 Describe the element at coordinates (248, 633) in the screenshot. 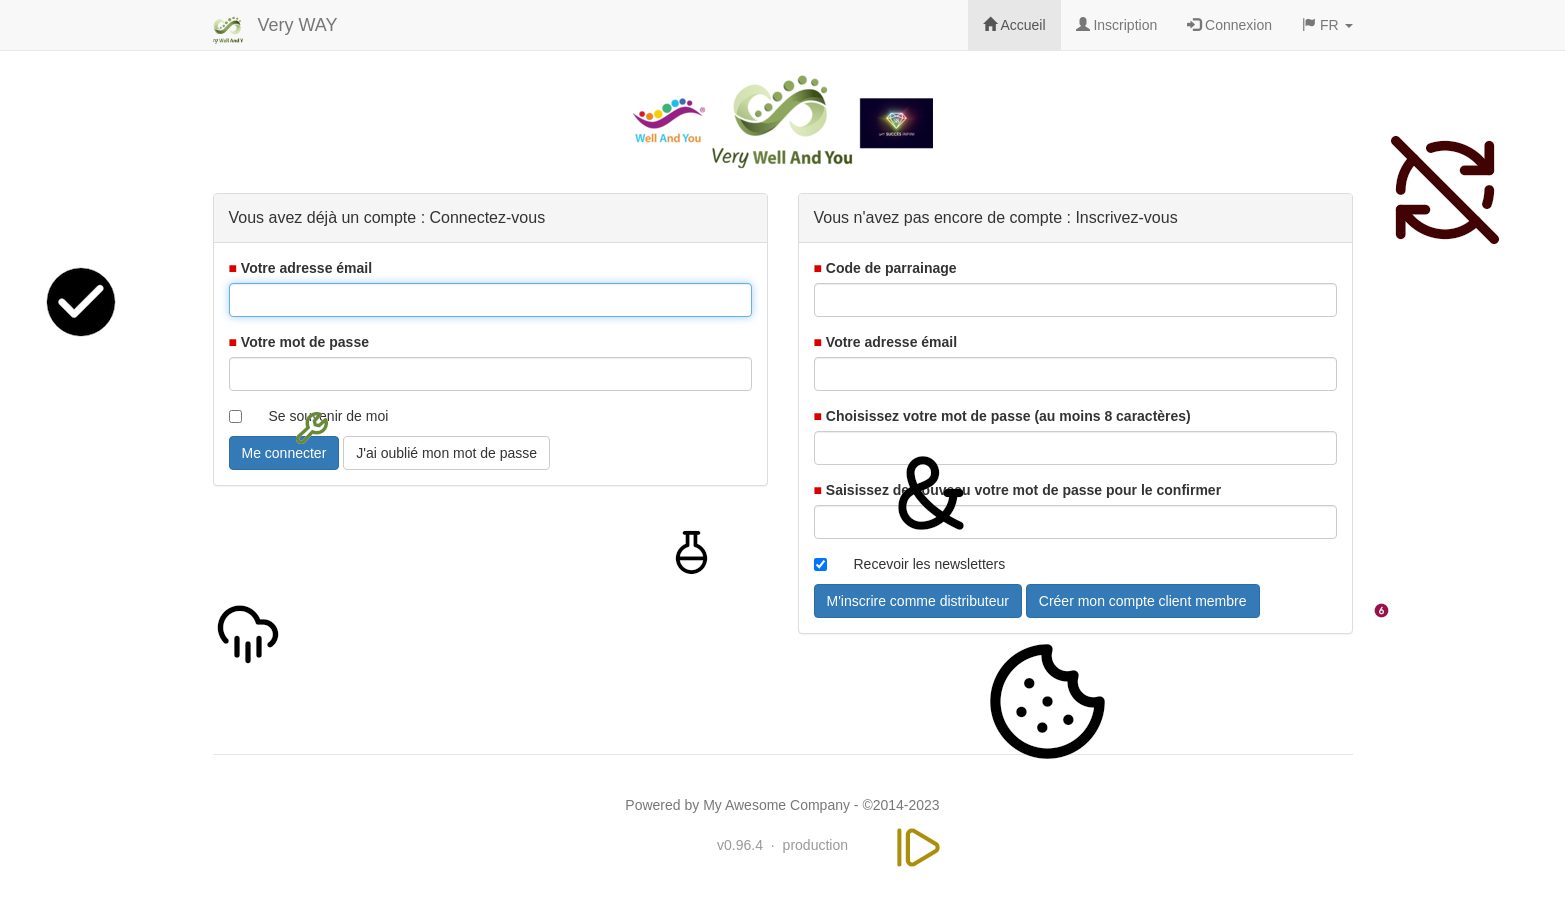

I see `indicates rainy weather conditions` at that location.